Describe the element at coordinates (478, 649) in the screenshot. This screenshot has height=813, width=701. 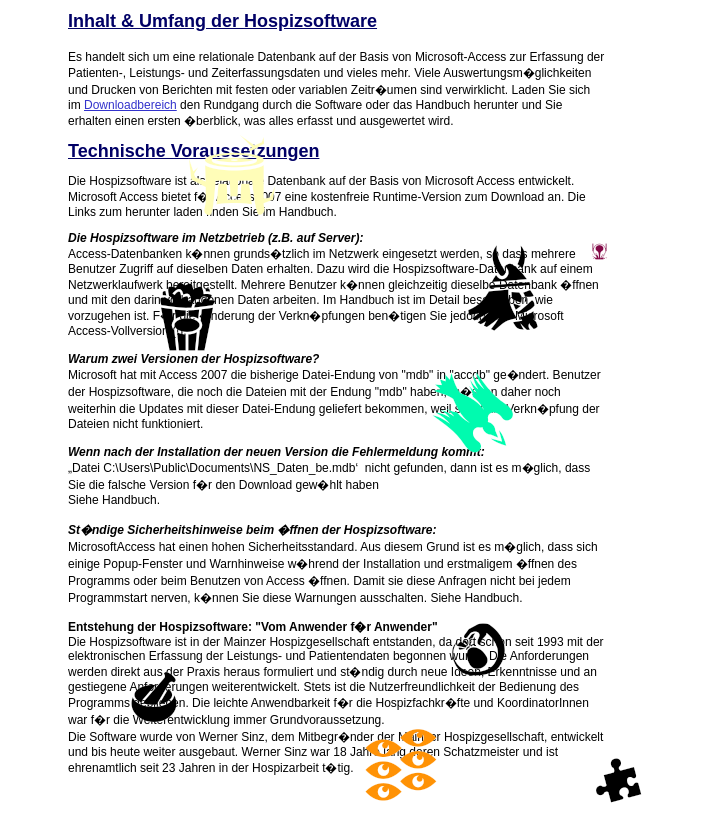
I see `indicates theft or pickpocketing in a game` at that location.